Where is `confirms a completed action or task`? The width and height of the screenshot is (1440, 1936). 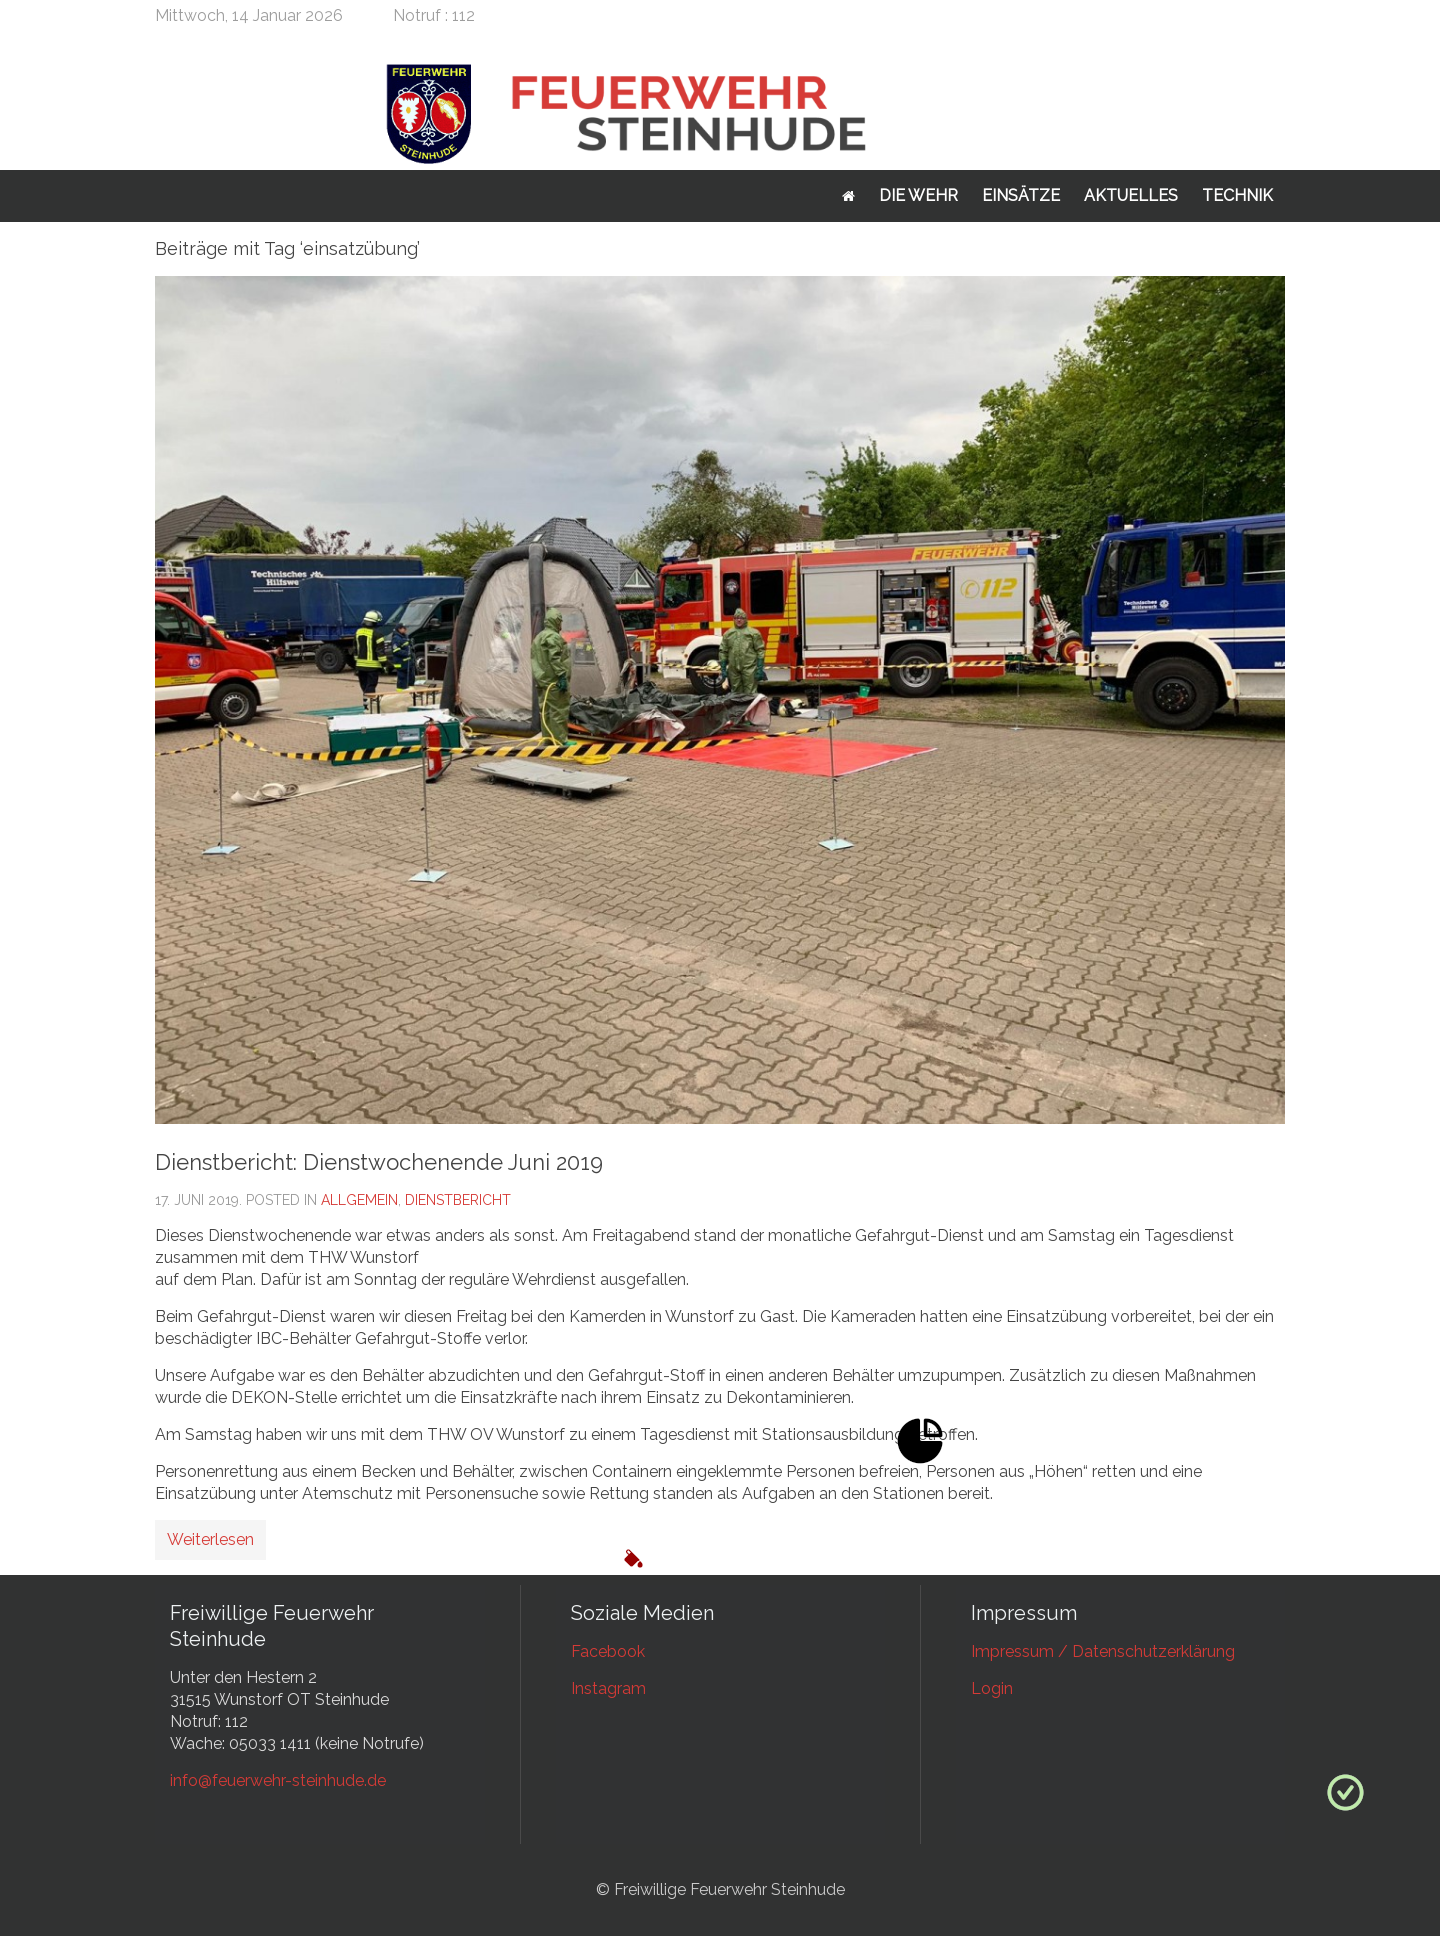 confirms a completed action or task is located at coordinates (1345, 1792).